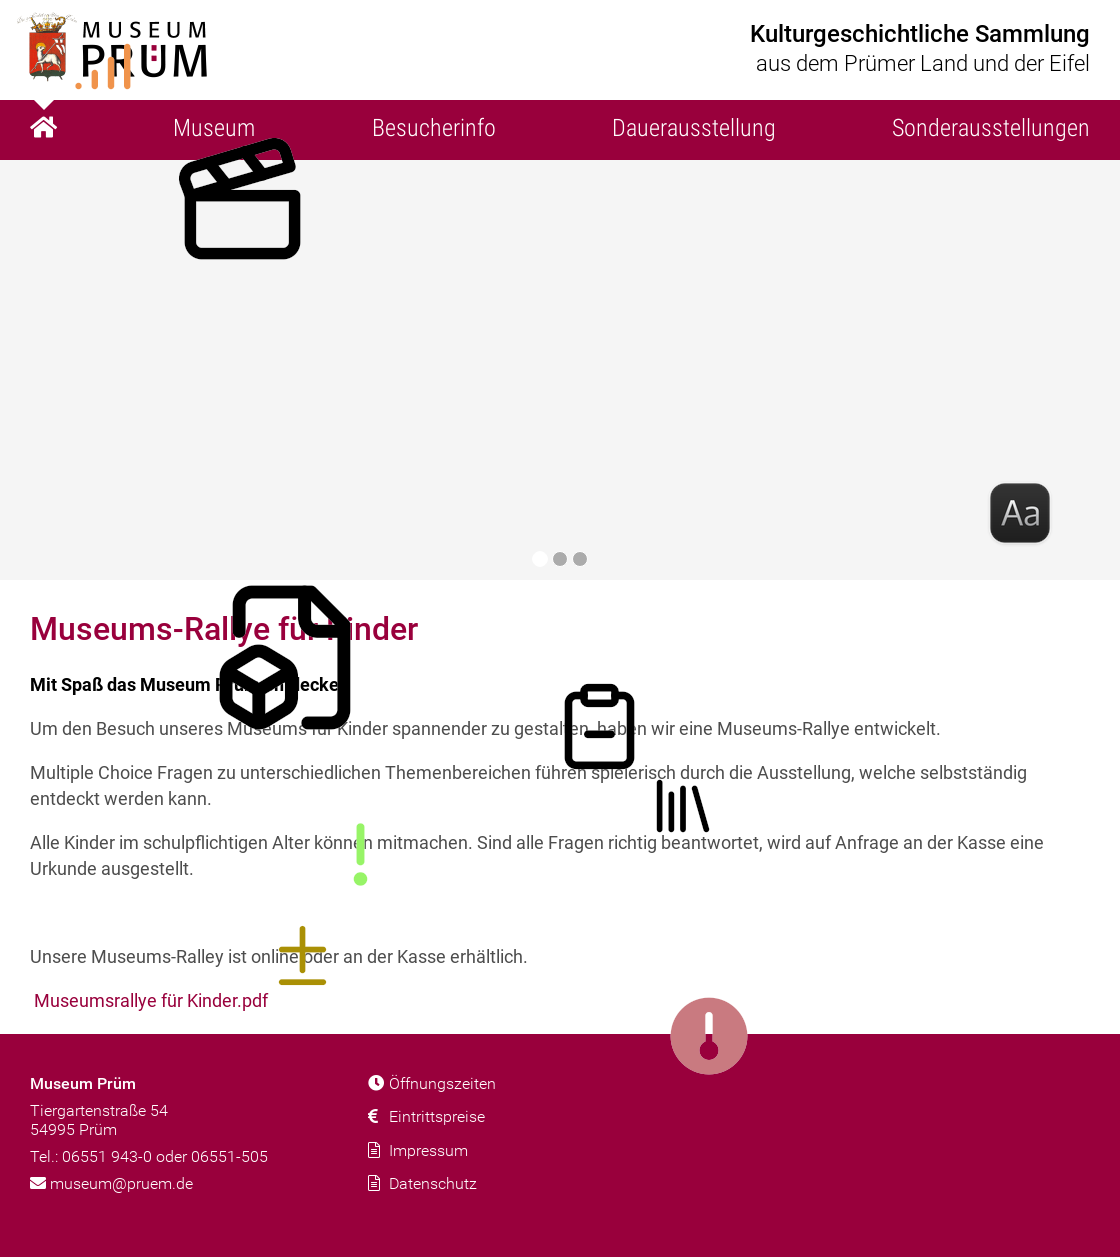 The image size is (1120, 1257). I want to click on view differences between file versions, so click(302, 955).